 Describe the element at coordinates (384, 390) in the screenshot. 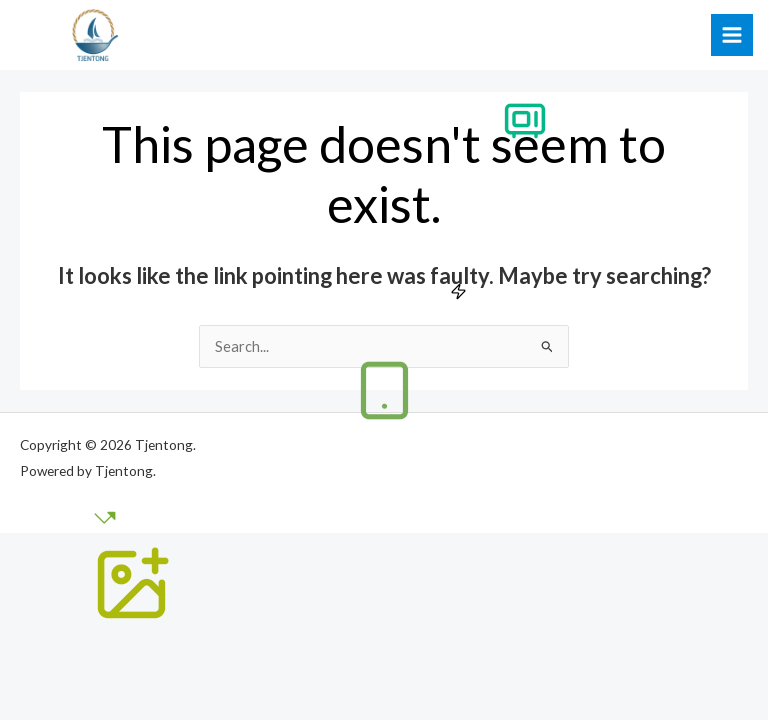

I see `switch to tablet view` at that location.